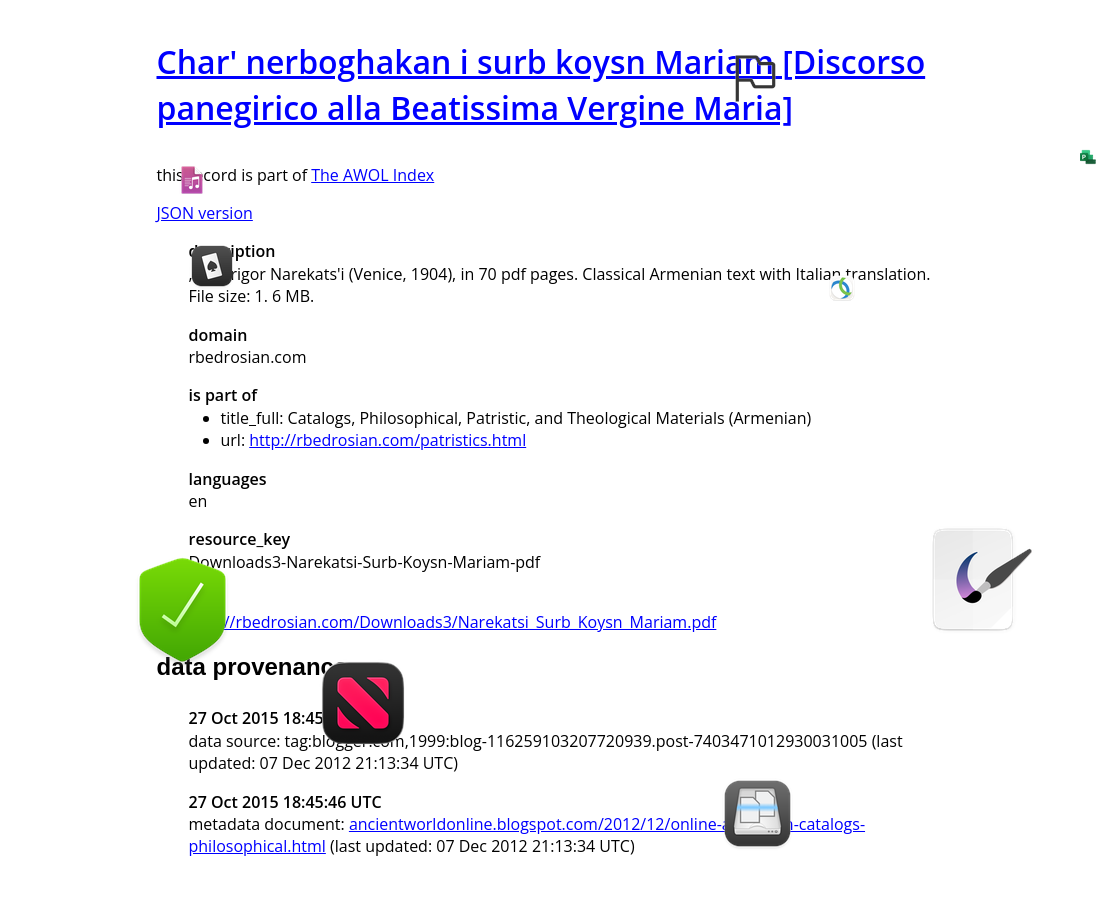 The height and width of the screenshot is (914, 1113). Describe the element at coordinates (842, 288) in the screenshot. I see `open cisco anyconnect vpn client` at that location.